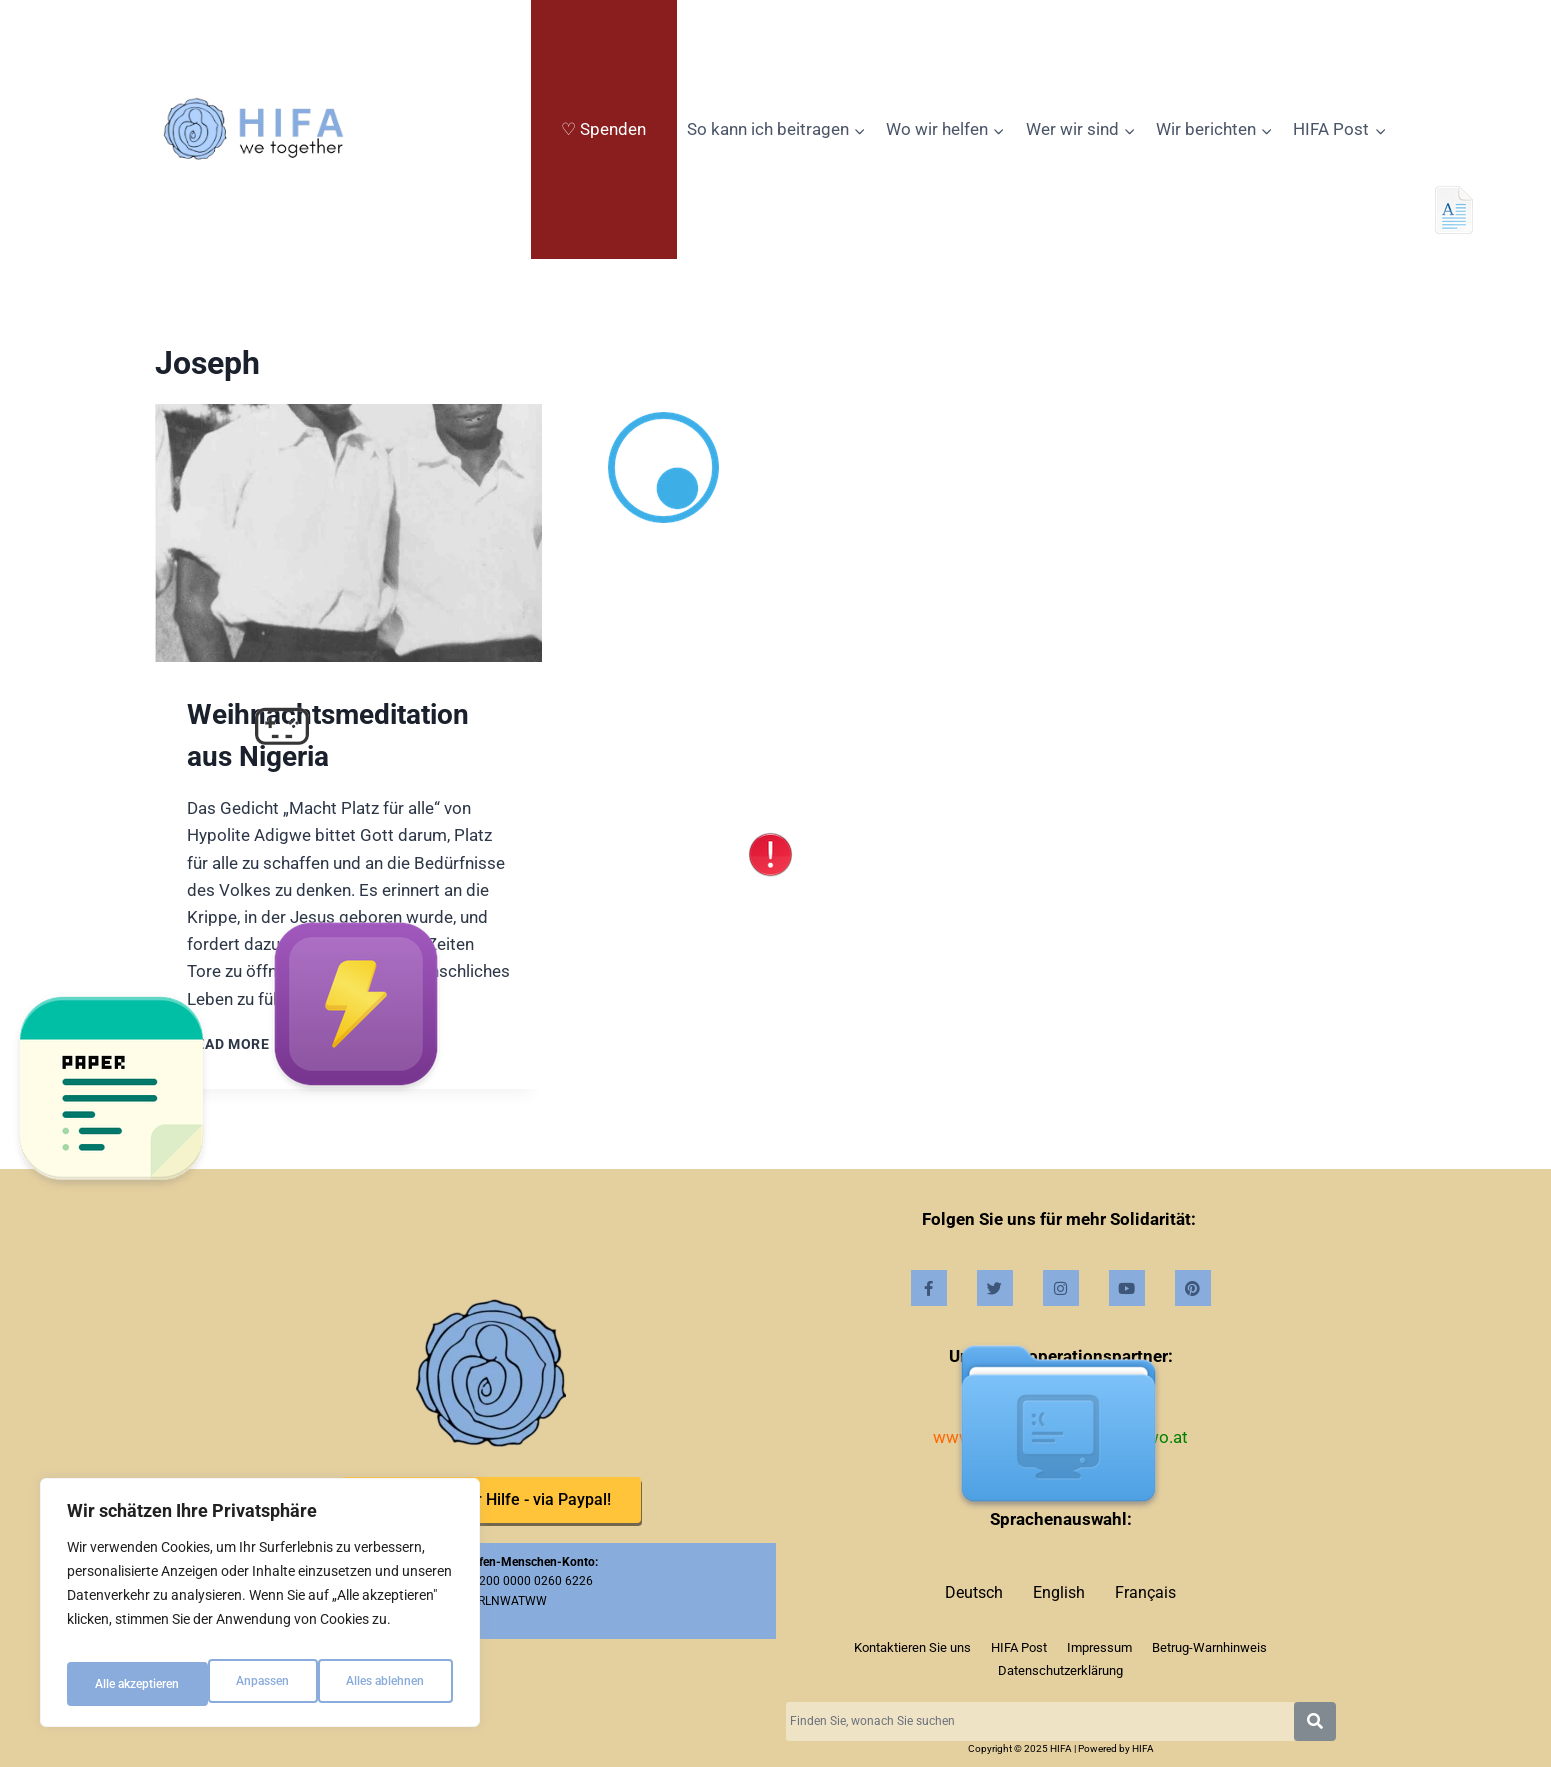 Image resolution: width=1551 pixels, height=1767 pixels. What do you see at coordinates (663, 467) in the screenshot?
I see `new message notification in quassel irc client` at bounding box center [663, 467].